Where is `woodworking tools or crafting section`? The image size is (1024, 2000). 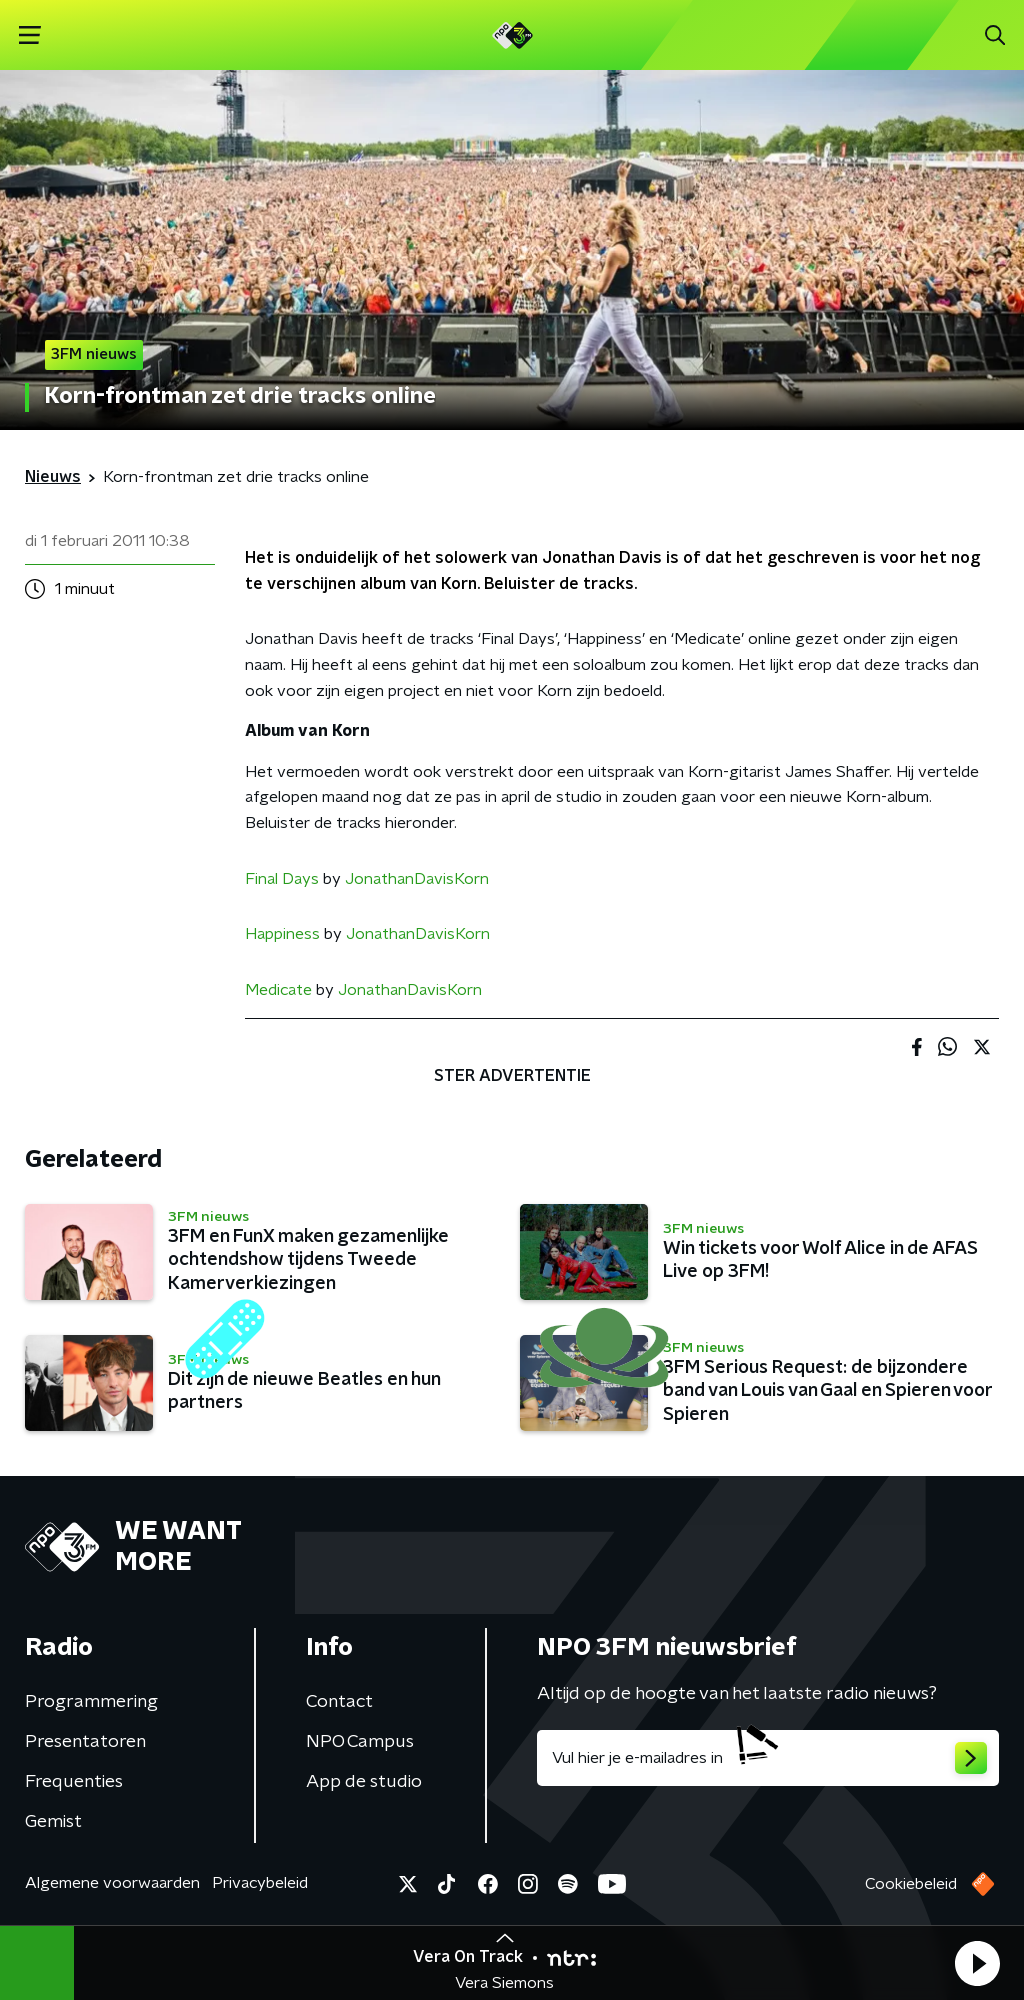
woodworking tools or crafting section is located at coordinates (757, 1744).